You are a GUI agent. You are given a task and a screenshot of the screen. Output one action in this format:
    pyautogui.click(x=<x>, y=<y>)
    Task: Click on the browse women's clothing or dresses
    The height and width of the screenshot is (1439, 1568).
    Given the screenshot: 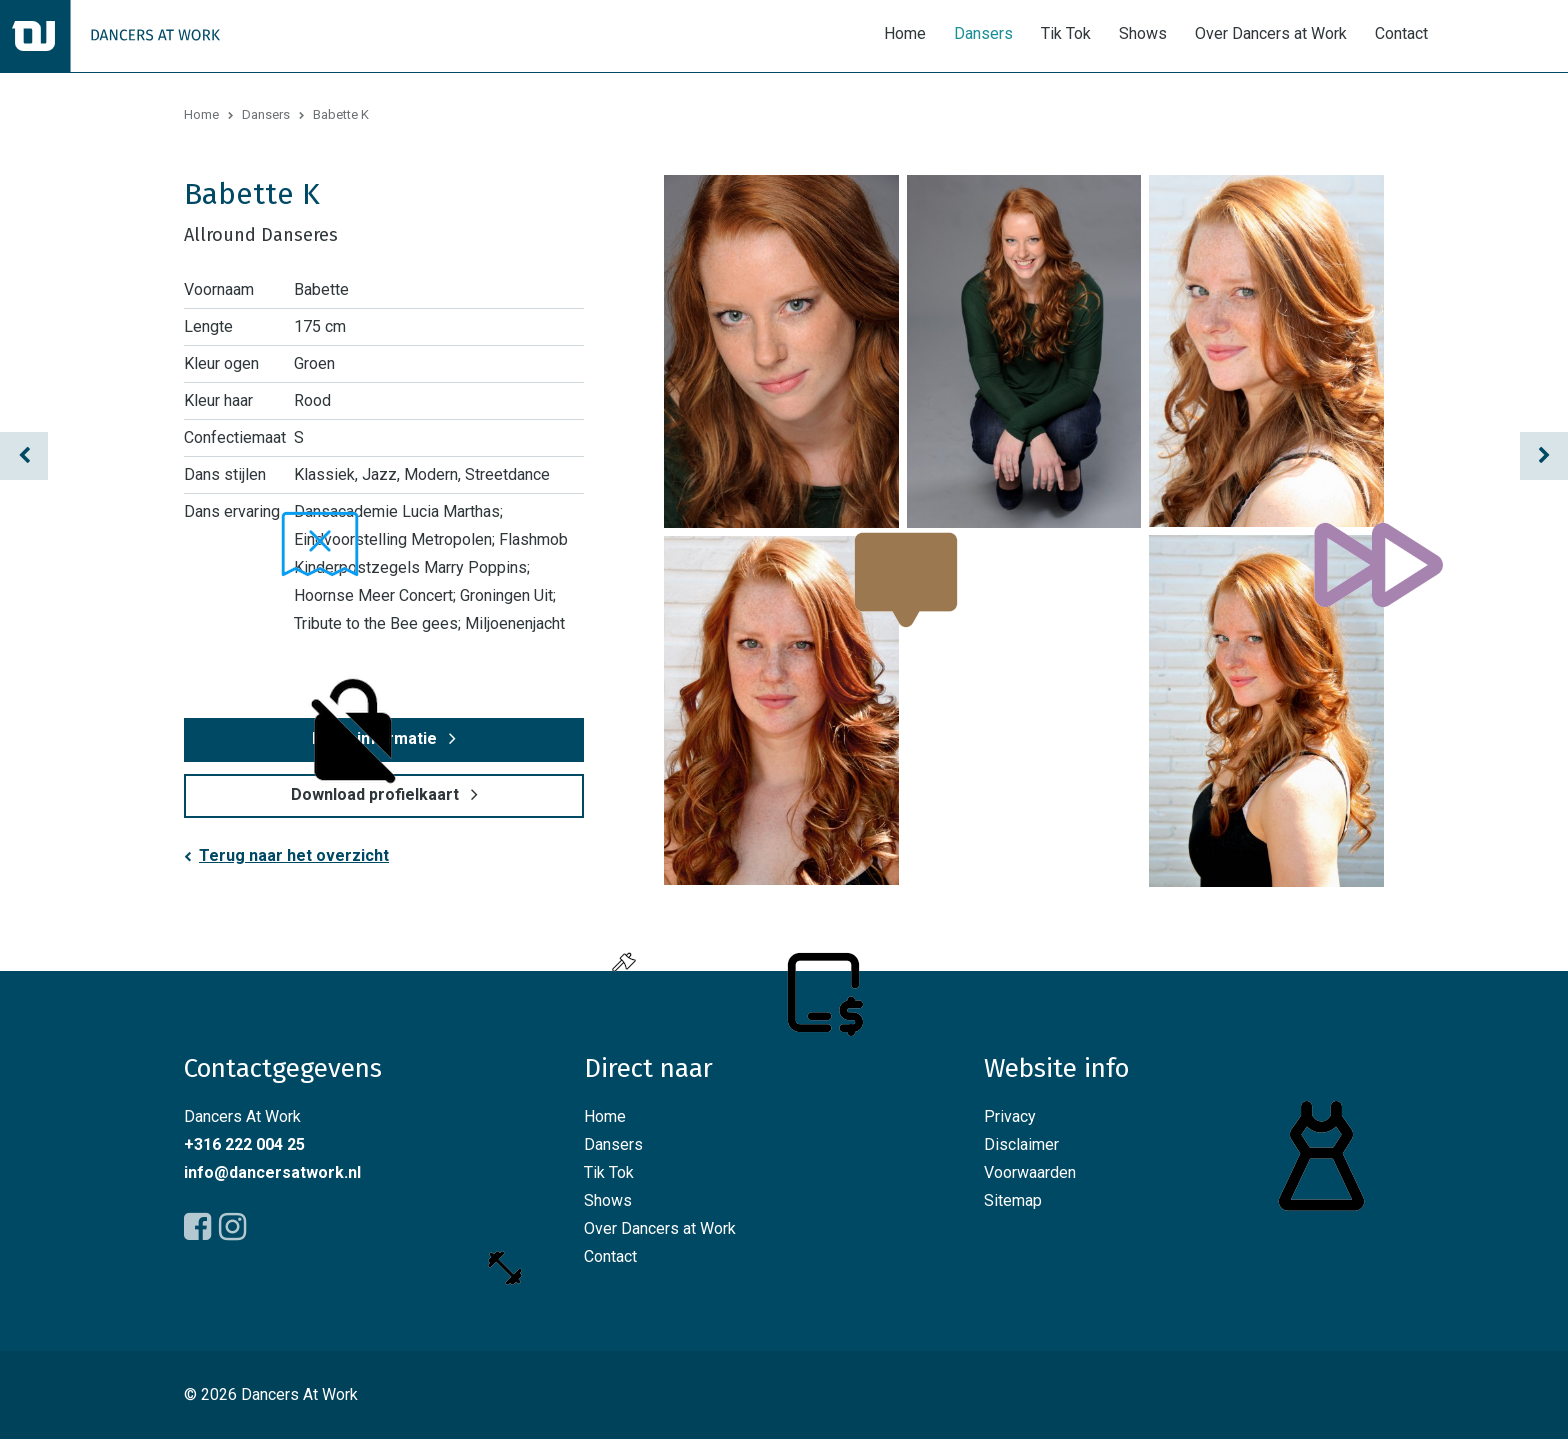 What is the action you would take?
    pyautogui.click(x=1321, y=1160)
    